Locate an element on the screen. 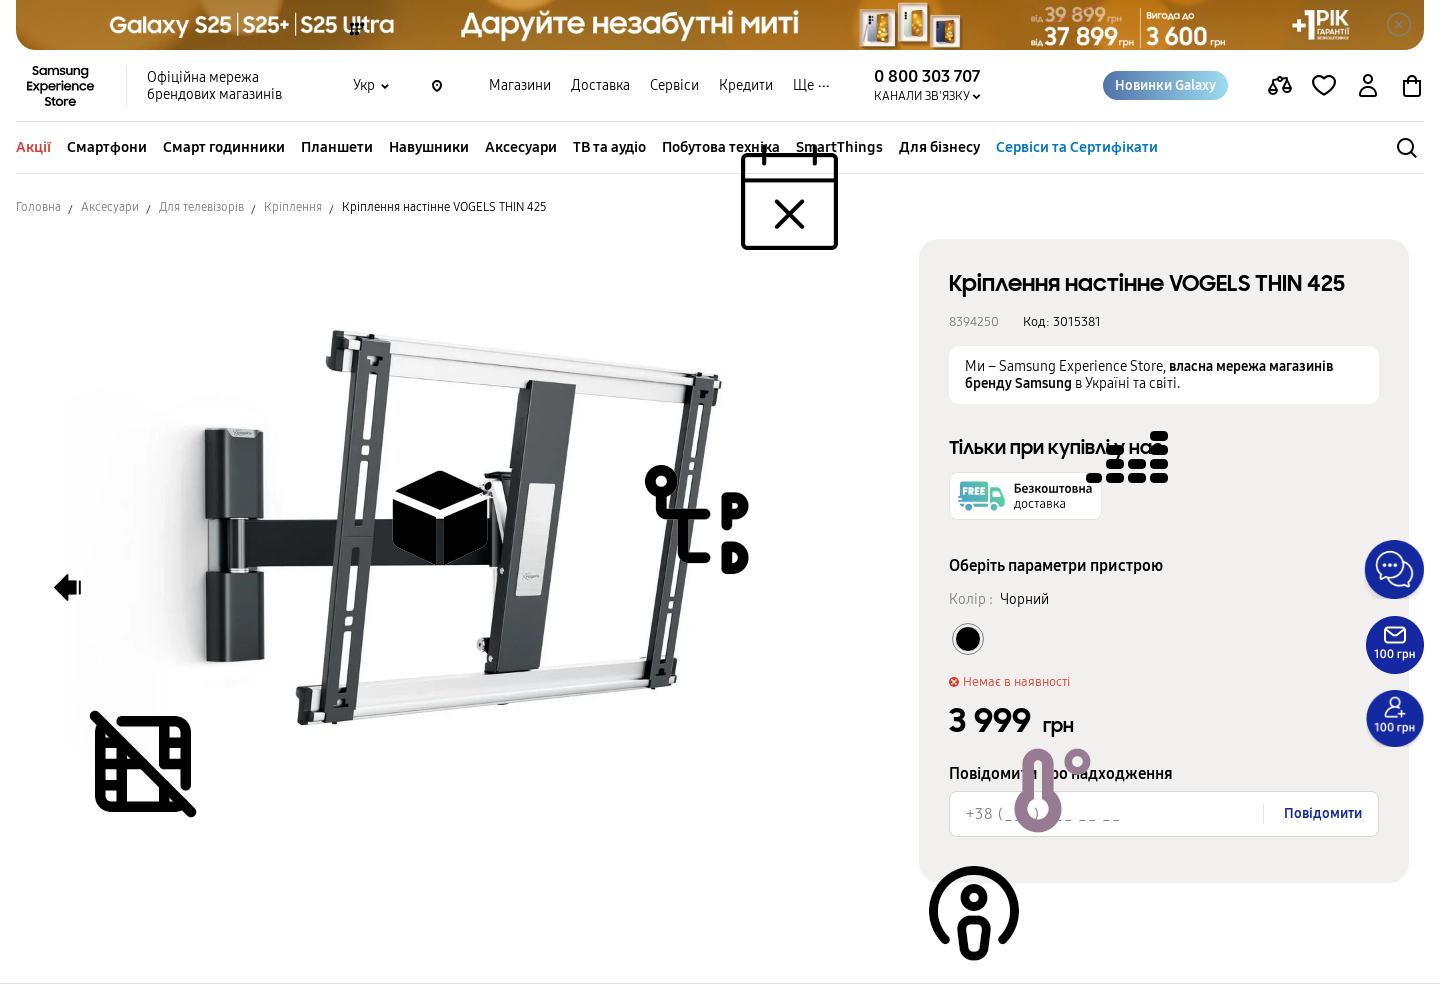 This screenshot has width=1440, height=984. go back to previous screen is located at coordinates (68, 587).